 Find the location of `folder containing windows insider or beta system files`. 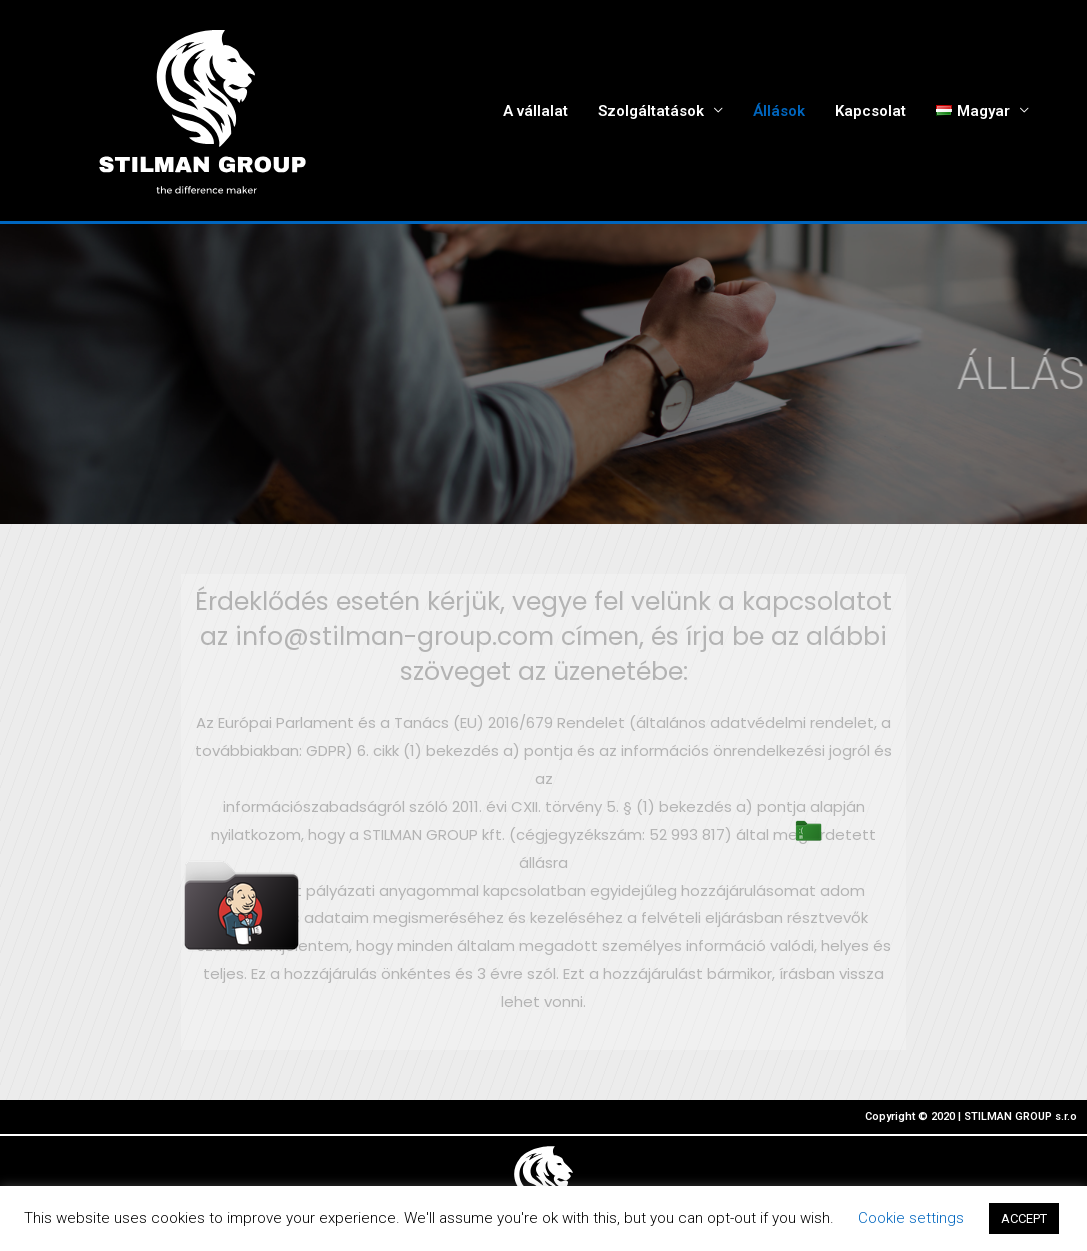

folder containing windows insider or beta system files is located at coordinates (808, 831).